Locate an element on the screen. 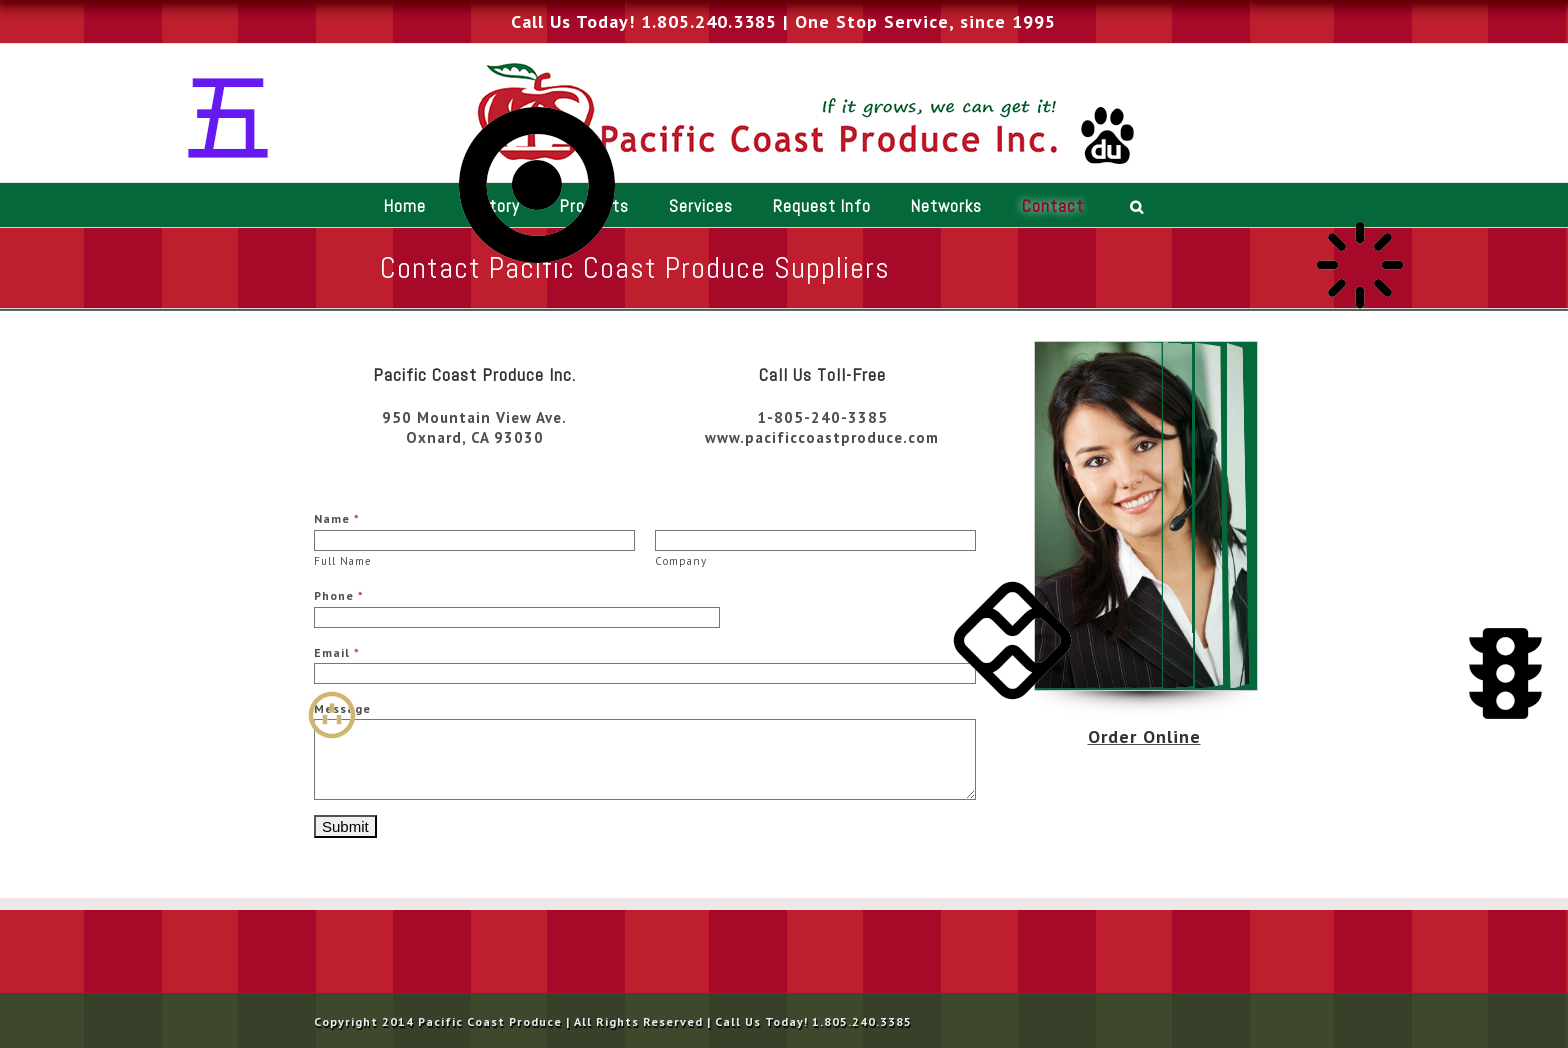  pix instant payment logo is located at coordinates (1012, 640).